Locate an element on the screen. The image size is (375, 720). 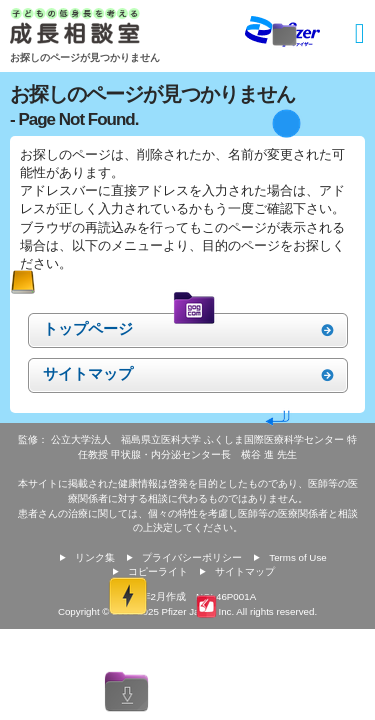
open a folder to view its contents is located at coordinates (284, 34).